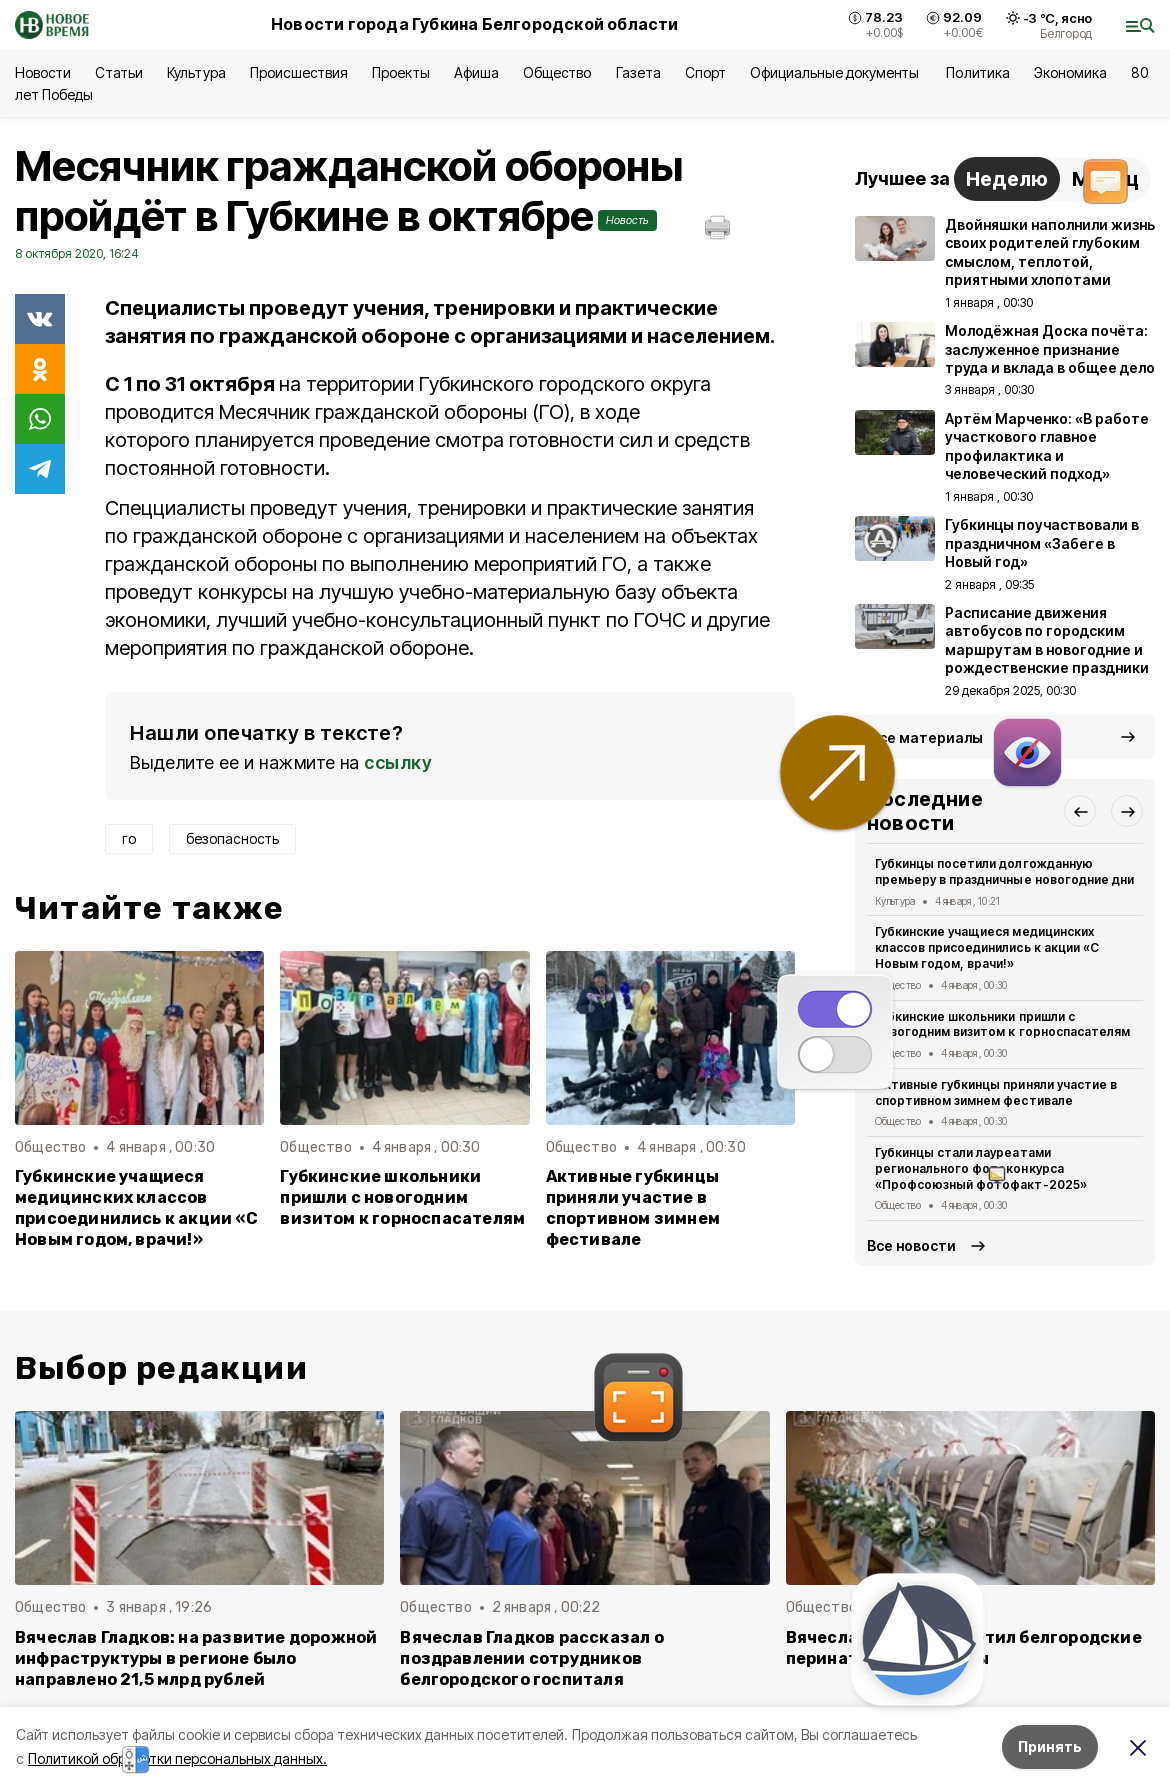 This screenshot has width=1170, height=1787. I want to click on indicates a symbolic link or shortcut to another file, so click(837, 772).